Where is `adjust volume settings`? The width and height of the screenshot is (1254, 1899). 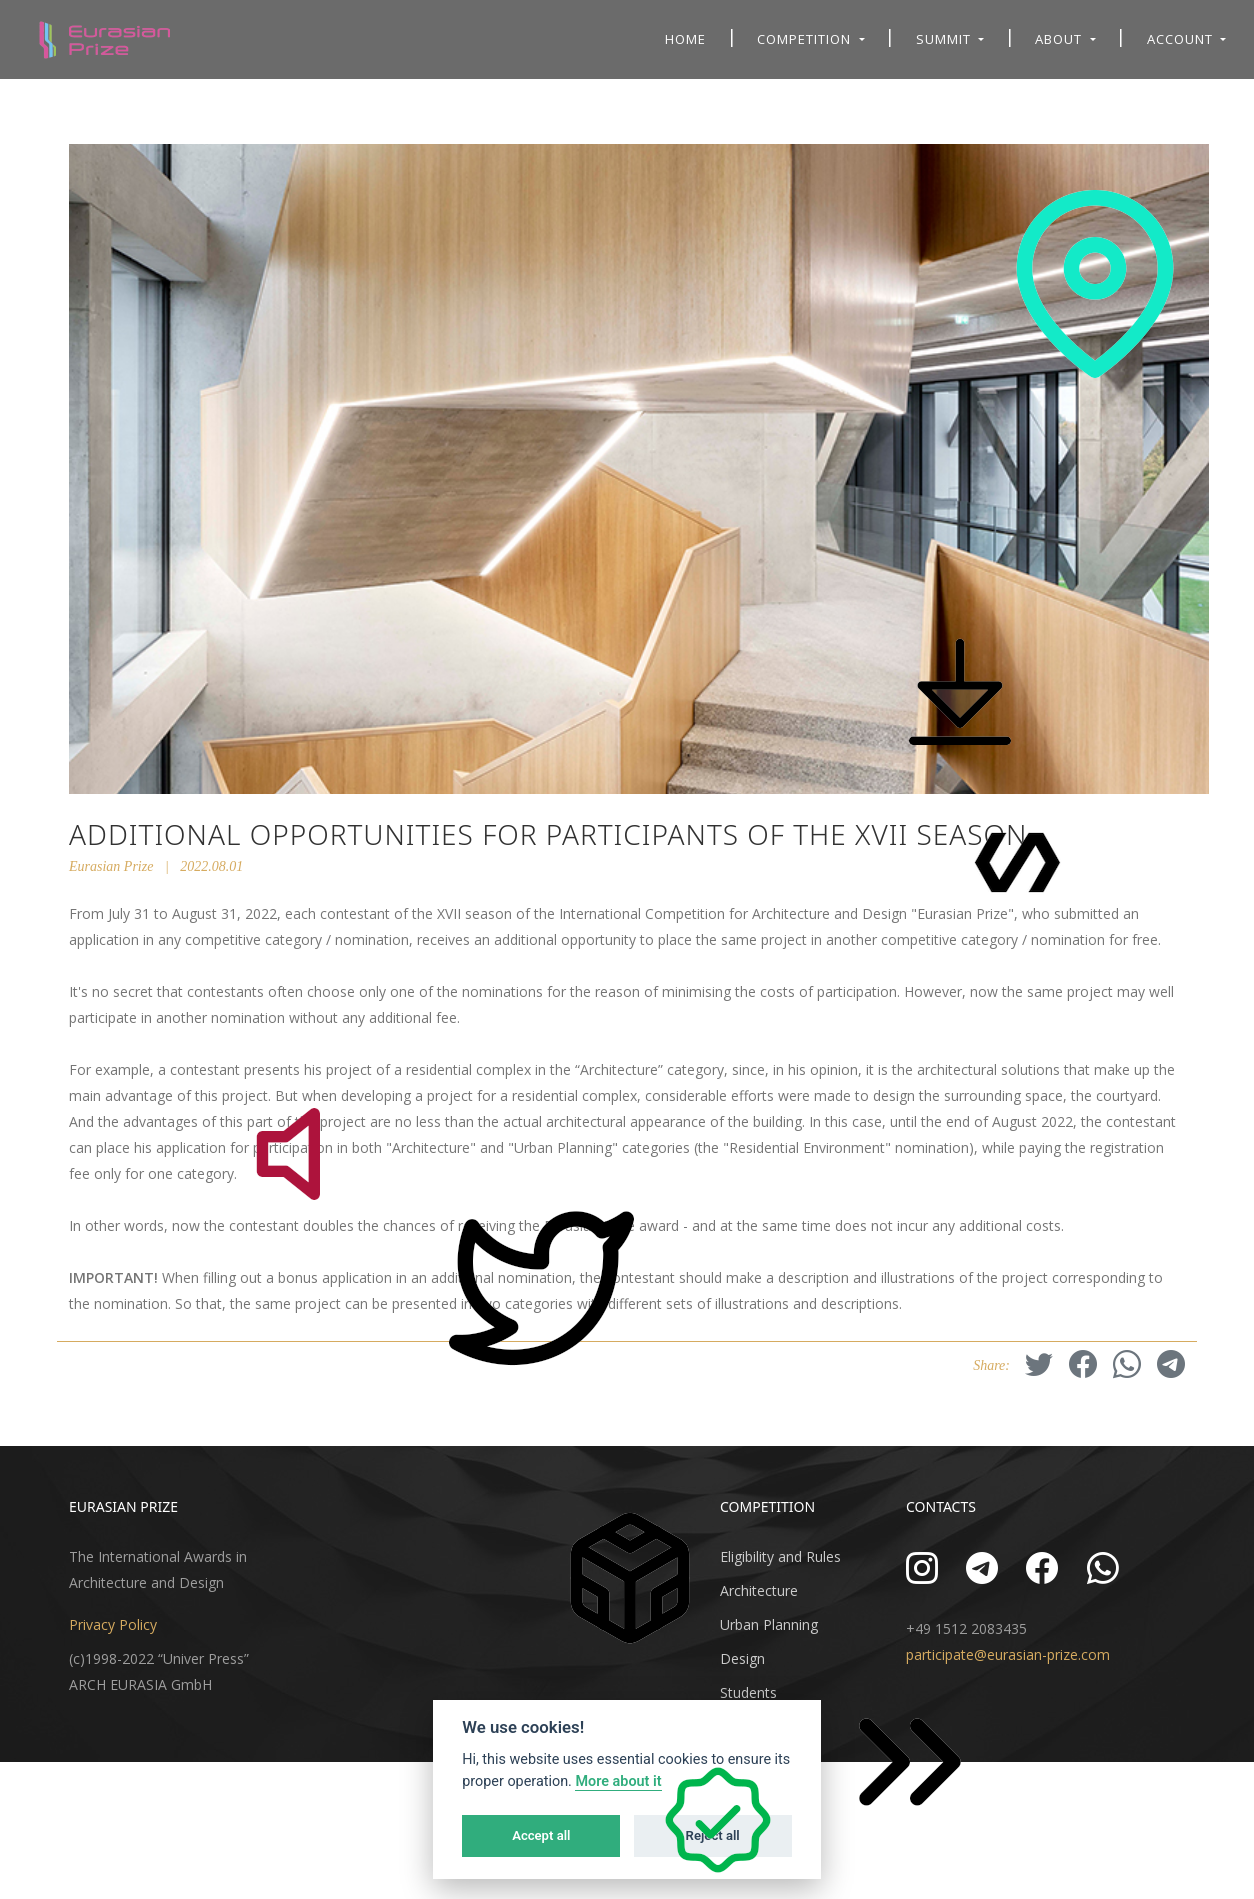
adjust volume settings is located at coordinates (320, 1154).